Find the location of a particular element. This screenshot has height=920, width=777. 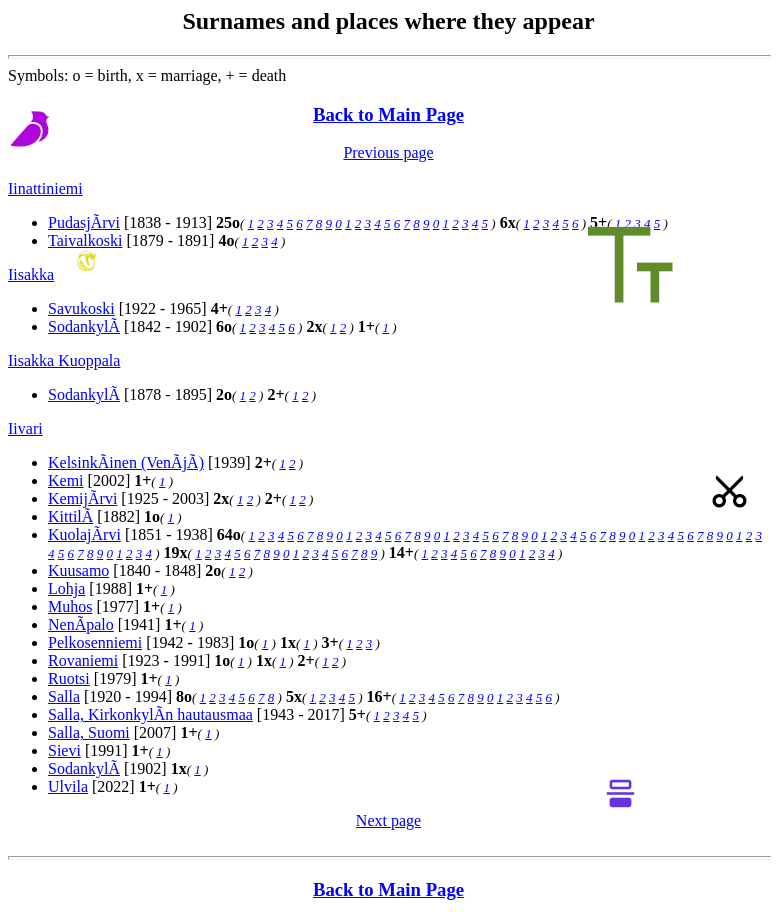

cut selected content is located at coordinates (729, 490).